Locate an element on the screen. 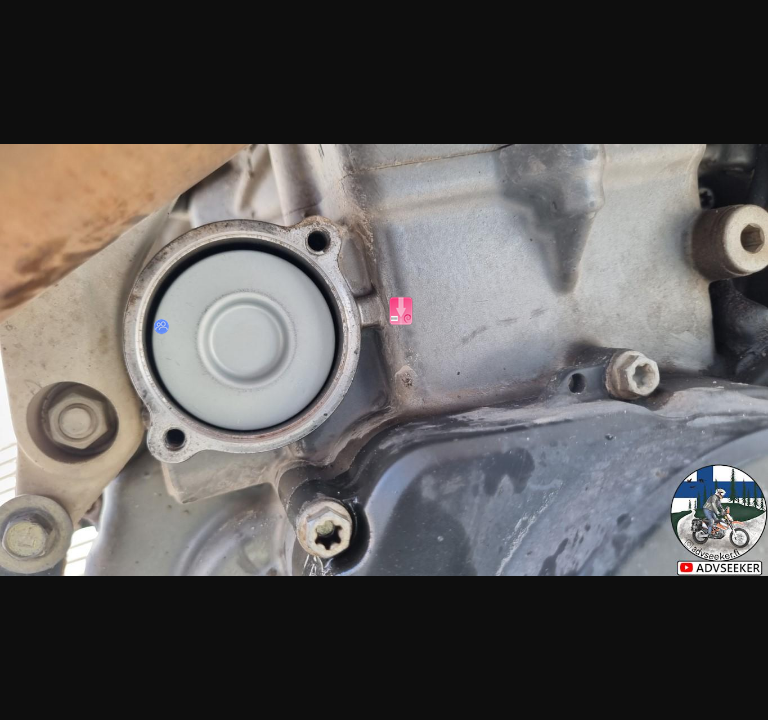 This screenshot has height=720, width=768. access user account settings is located at coordinates (161, 326).